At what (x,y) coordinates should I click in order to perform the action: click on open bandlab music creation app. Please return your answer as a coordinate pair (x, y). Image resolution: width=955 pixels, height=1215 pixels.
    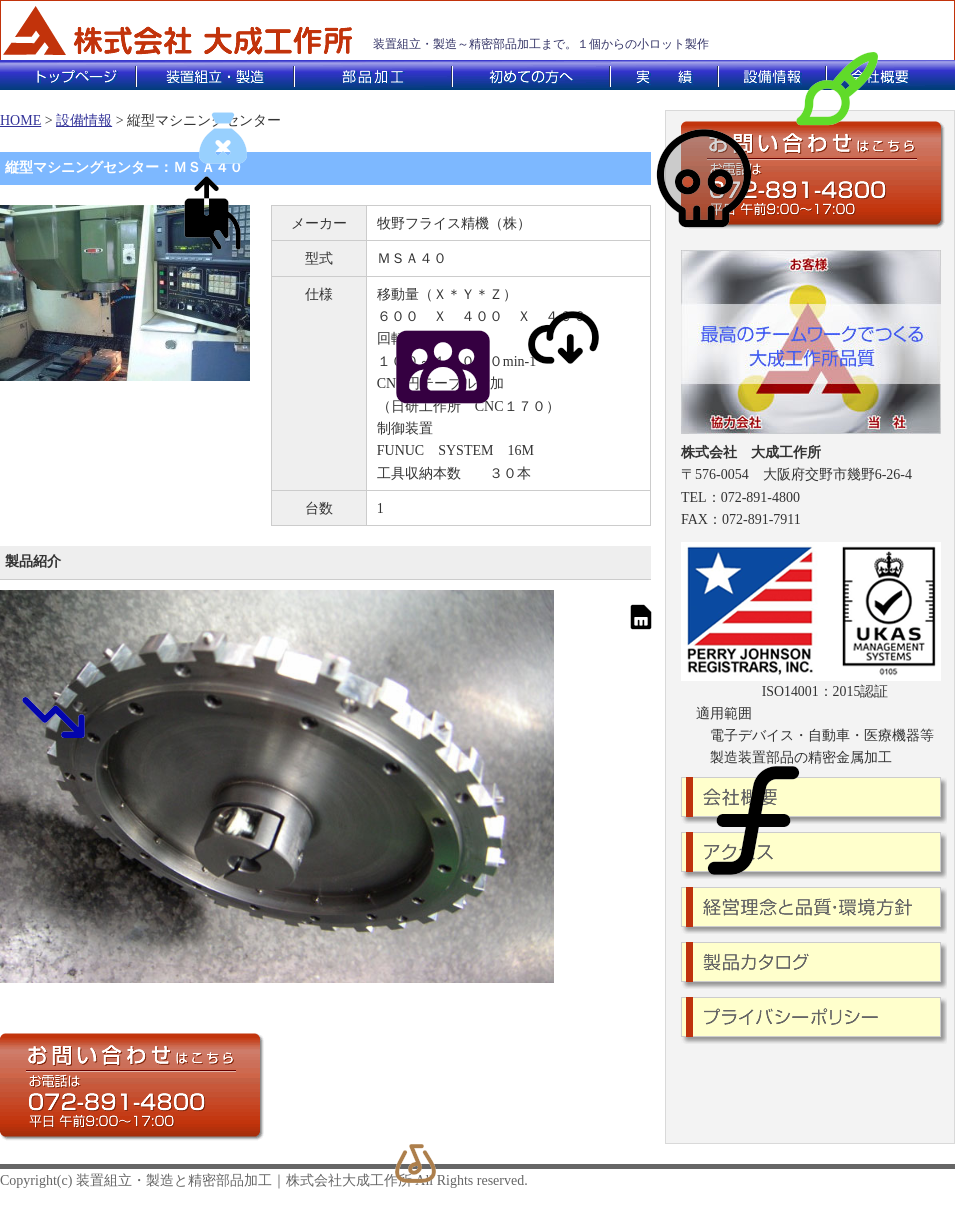
    Looking at the image, I should click on (415, 1162).